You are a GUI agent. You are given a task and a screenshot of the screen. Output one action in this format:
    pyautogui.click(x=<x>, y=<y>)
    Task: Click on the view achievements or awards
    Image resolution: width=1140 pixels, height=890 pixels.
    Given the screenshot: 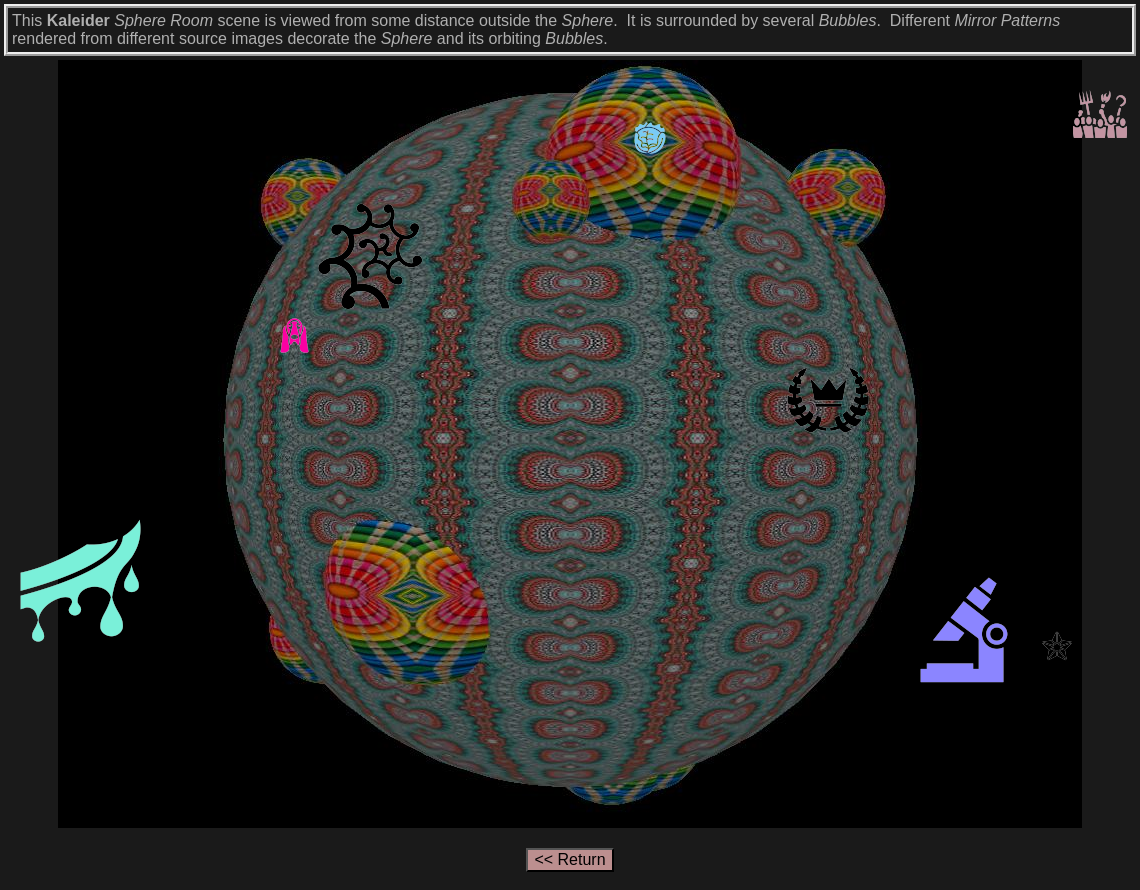 What is the action you would take?
    pyautogui.click(x=828, y=399)
    